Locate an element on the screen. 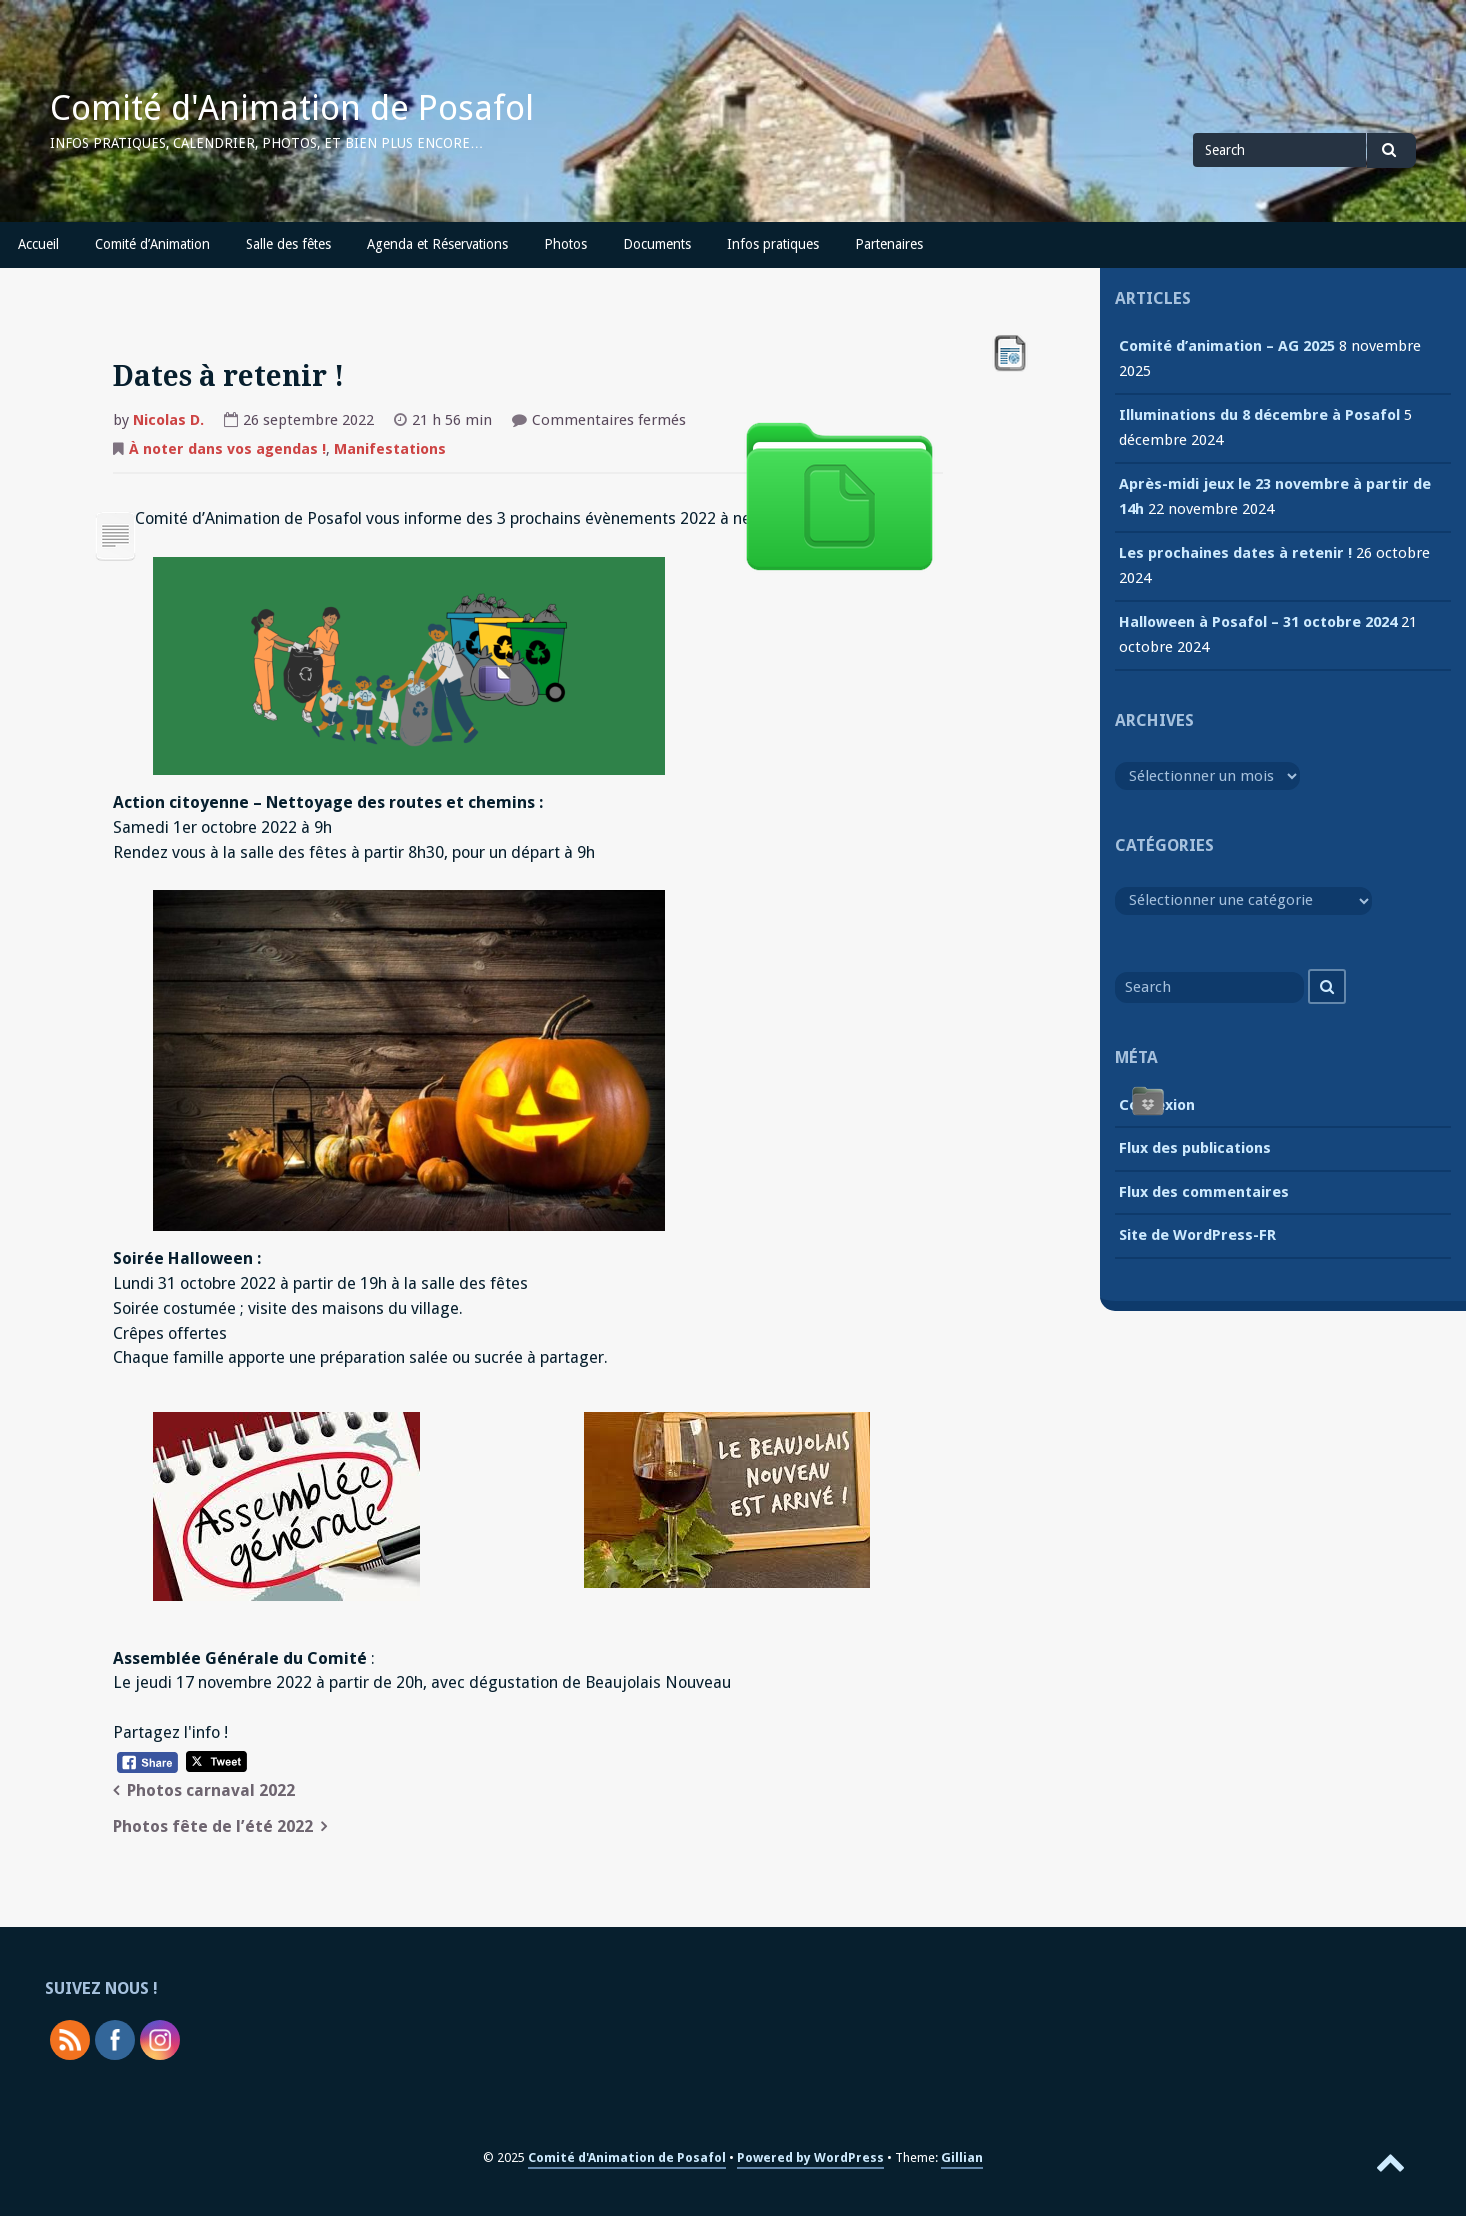 Image resolution: width=1466 pixels, height=2216 pixels. indicates a file or folder contains documents is located at coordinates (115, 535).